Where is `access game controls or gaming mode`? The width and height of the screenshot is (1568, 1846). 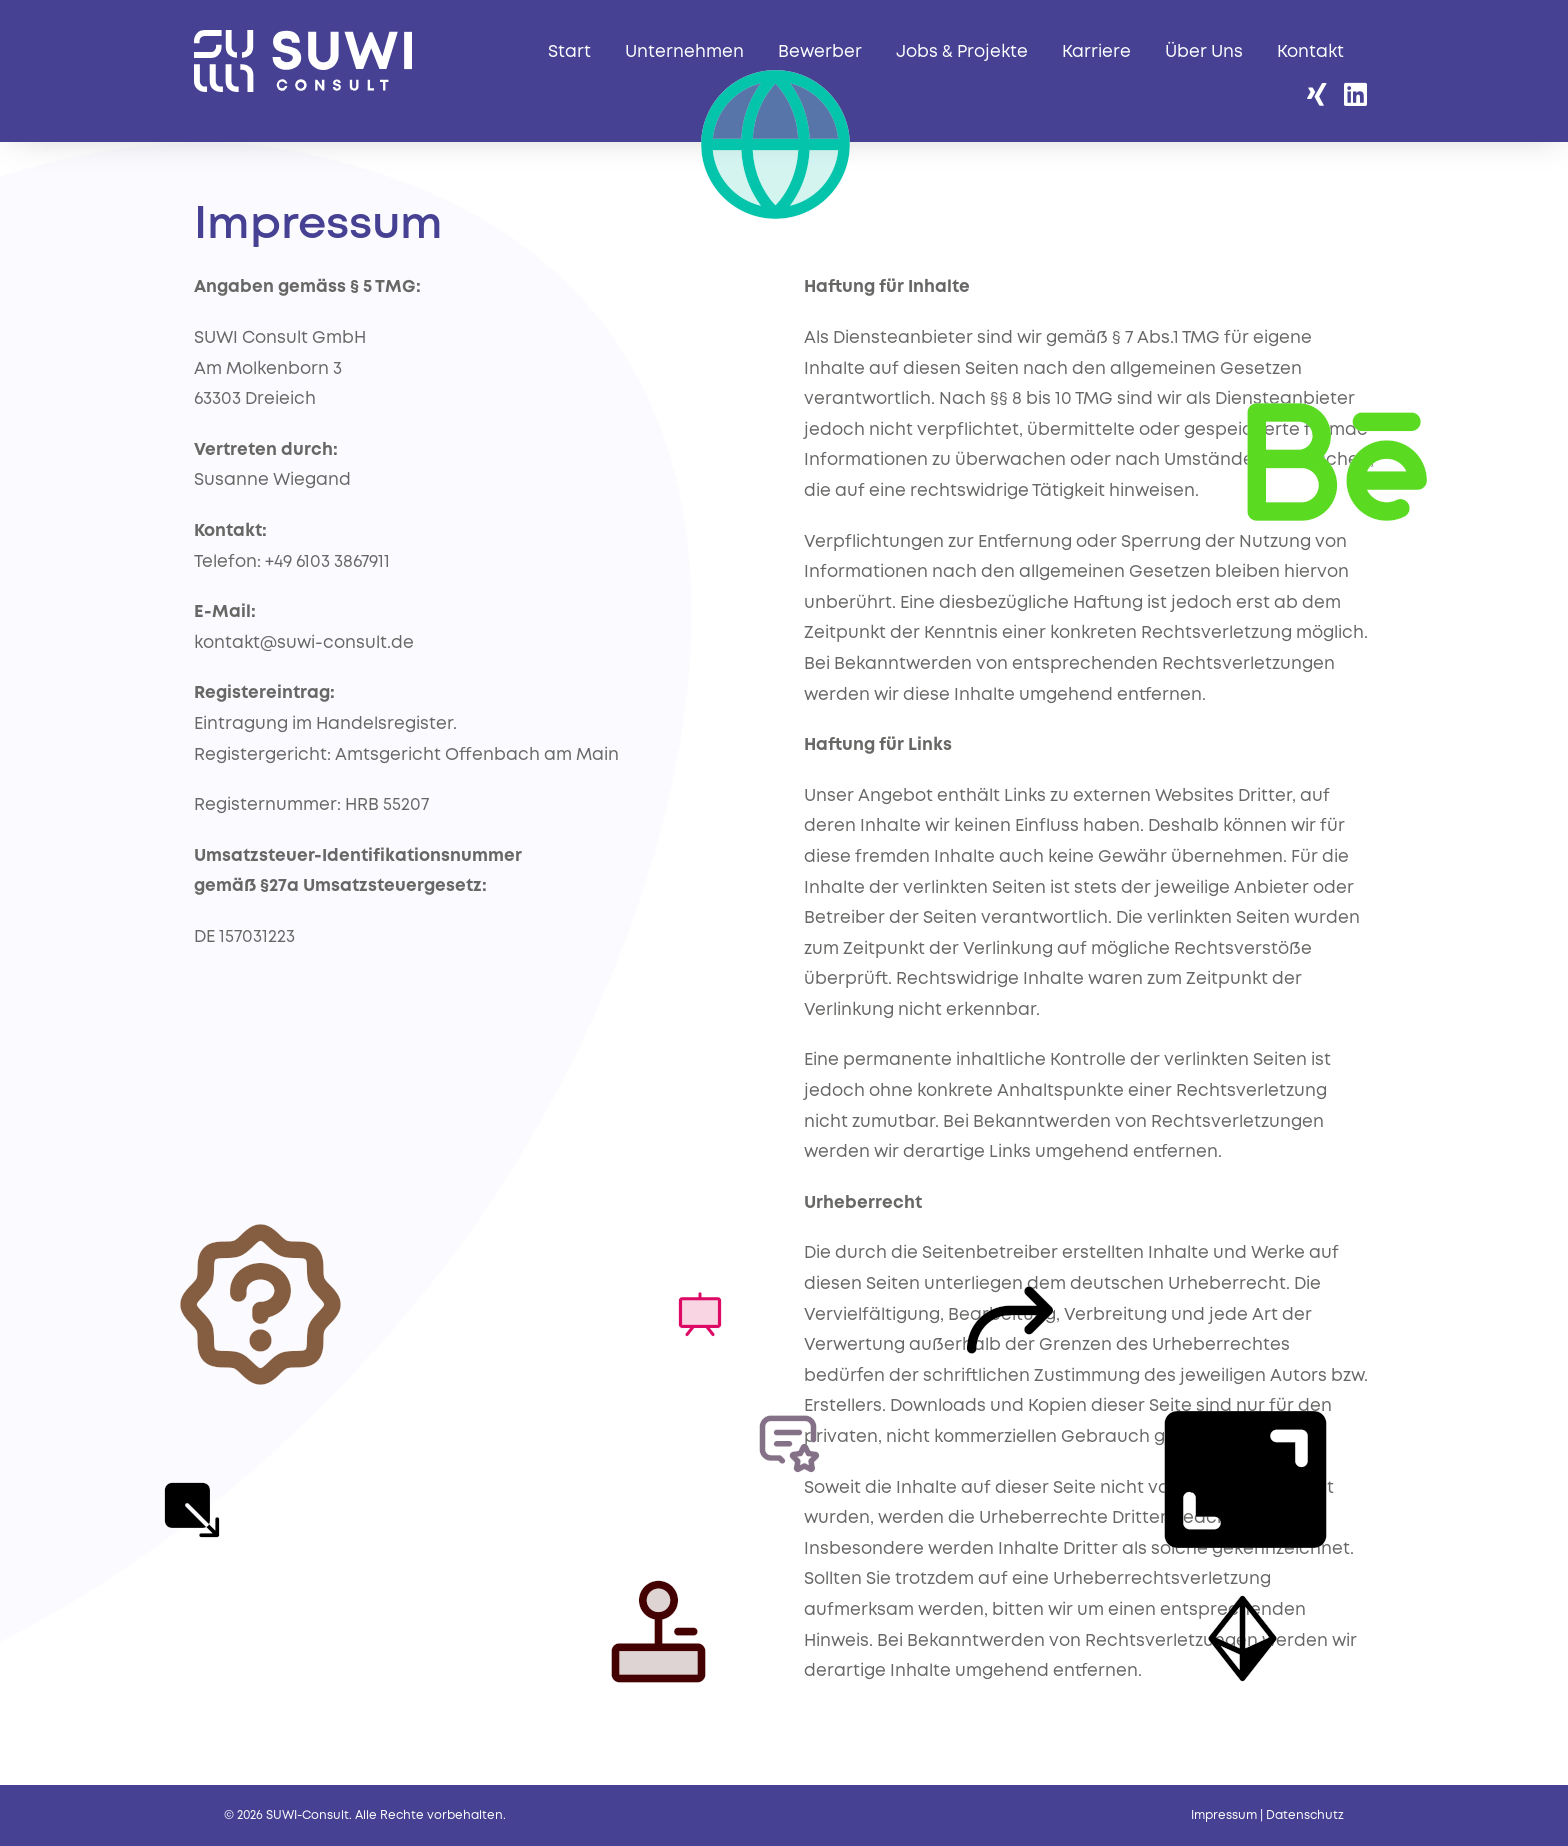
access game controls or gaming mode is located at coordinates (658, 1635).